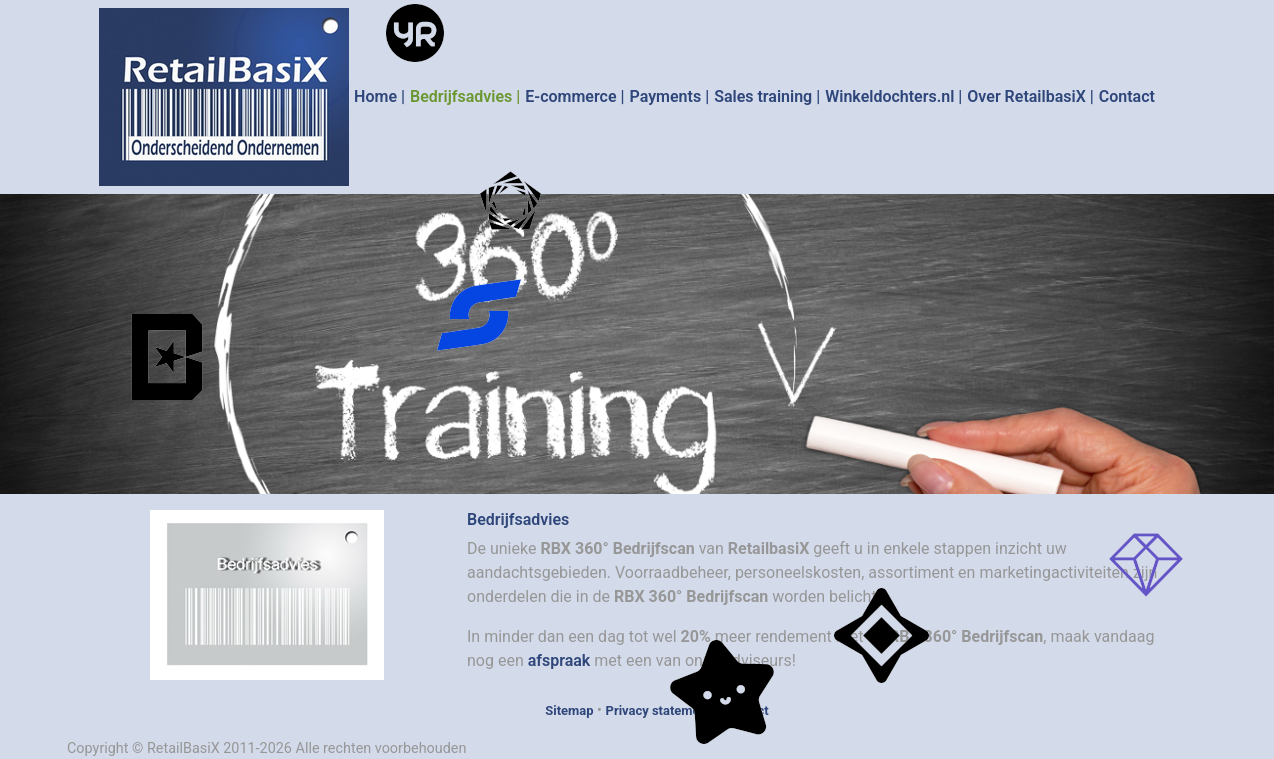  I want to click on open the Yr weather app, so click(415, 33).